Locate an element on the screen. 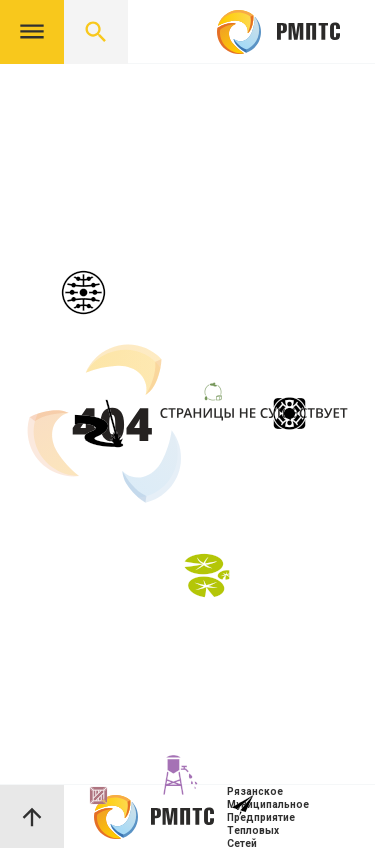 This screenshot has width=375, height=848. send a message is located at coordinates (242, 805).